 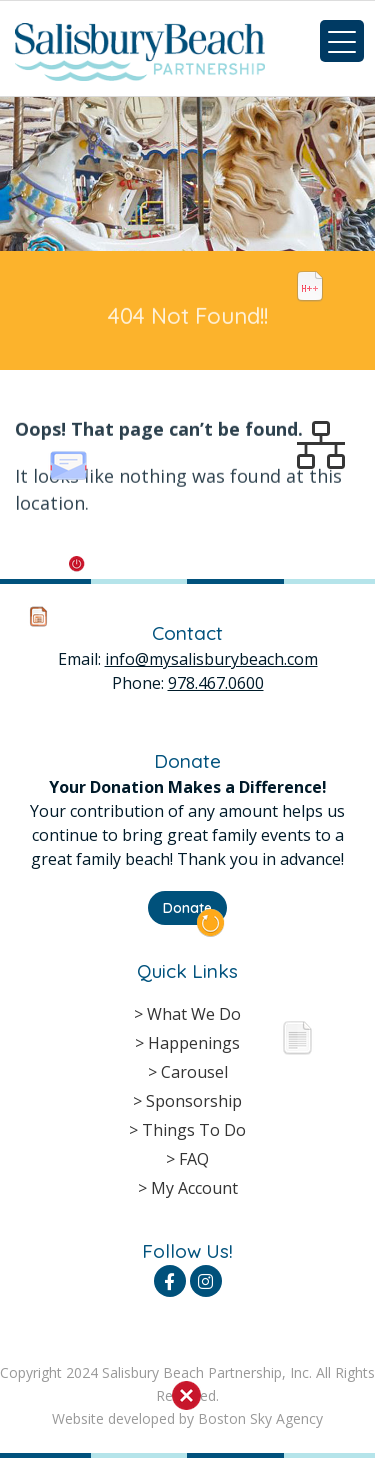 What do you see at coordinates (310, 286) in the screenshot?
I see `a C++ header file` at bounding box center [310, 286].